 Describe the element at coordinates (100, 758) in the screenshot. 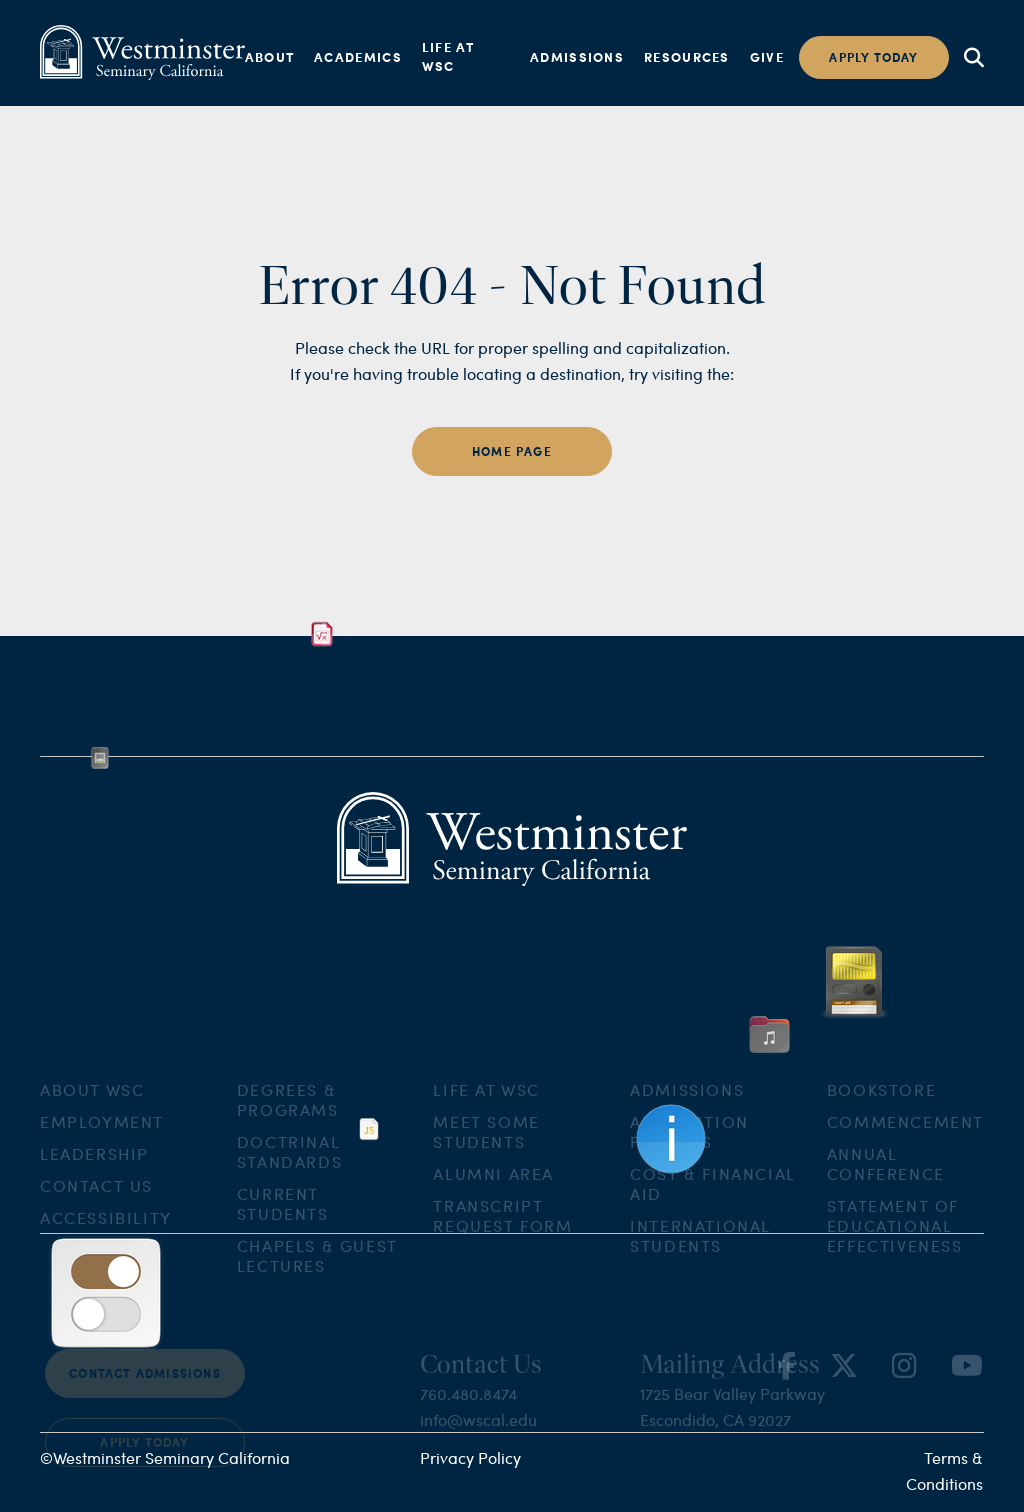

I see `n64 game rom file` at that location.